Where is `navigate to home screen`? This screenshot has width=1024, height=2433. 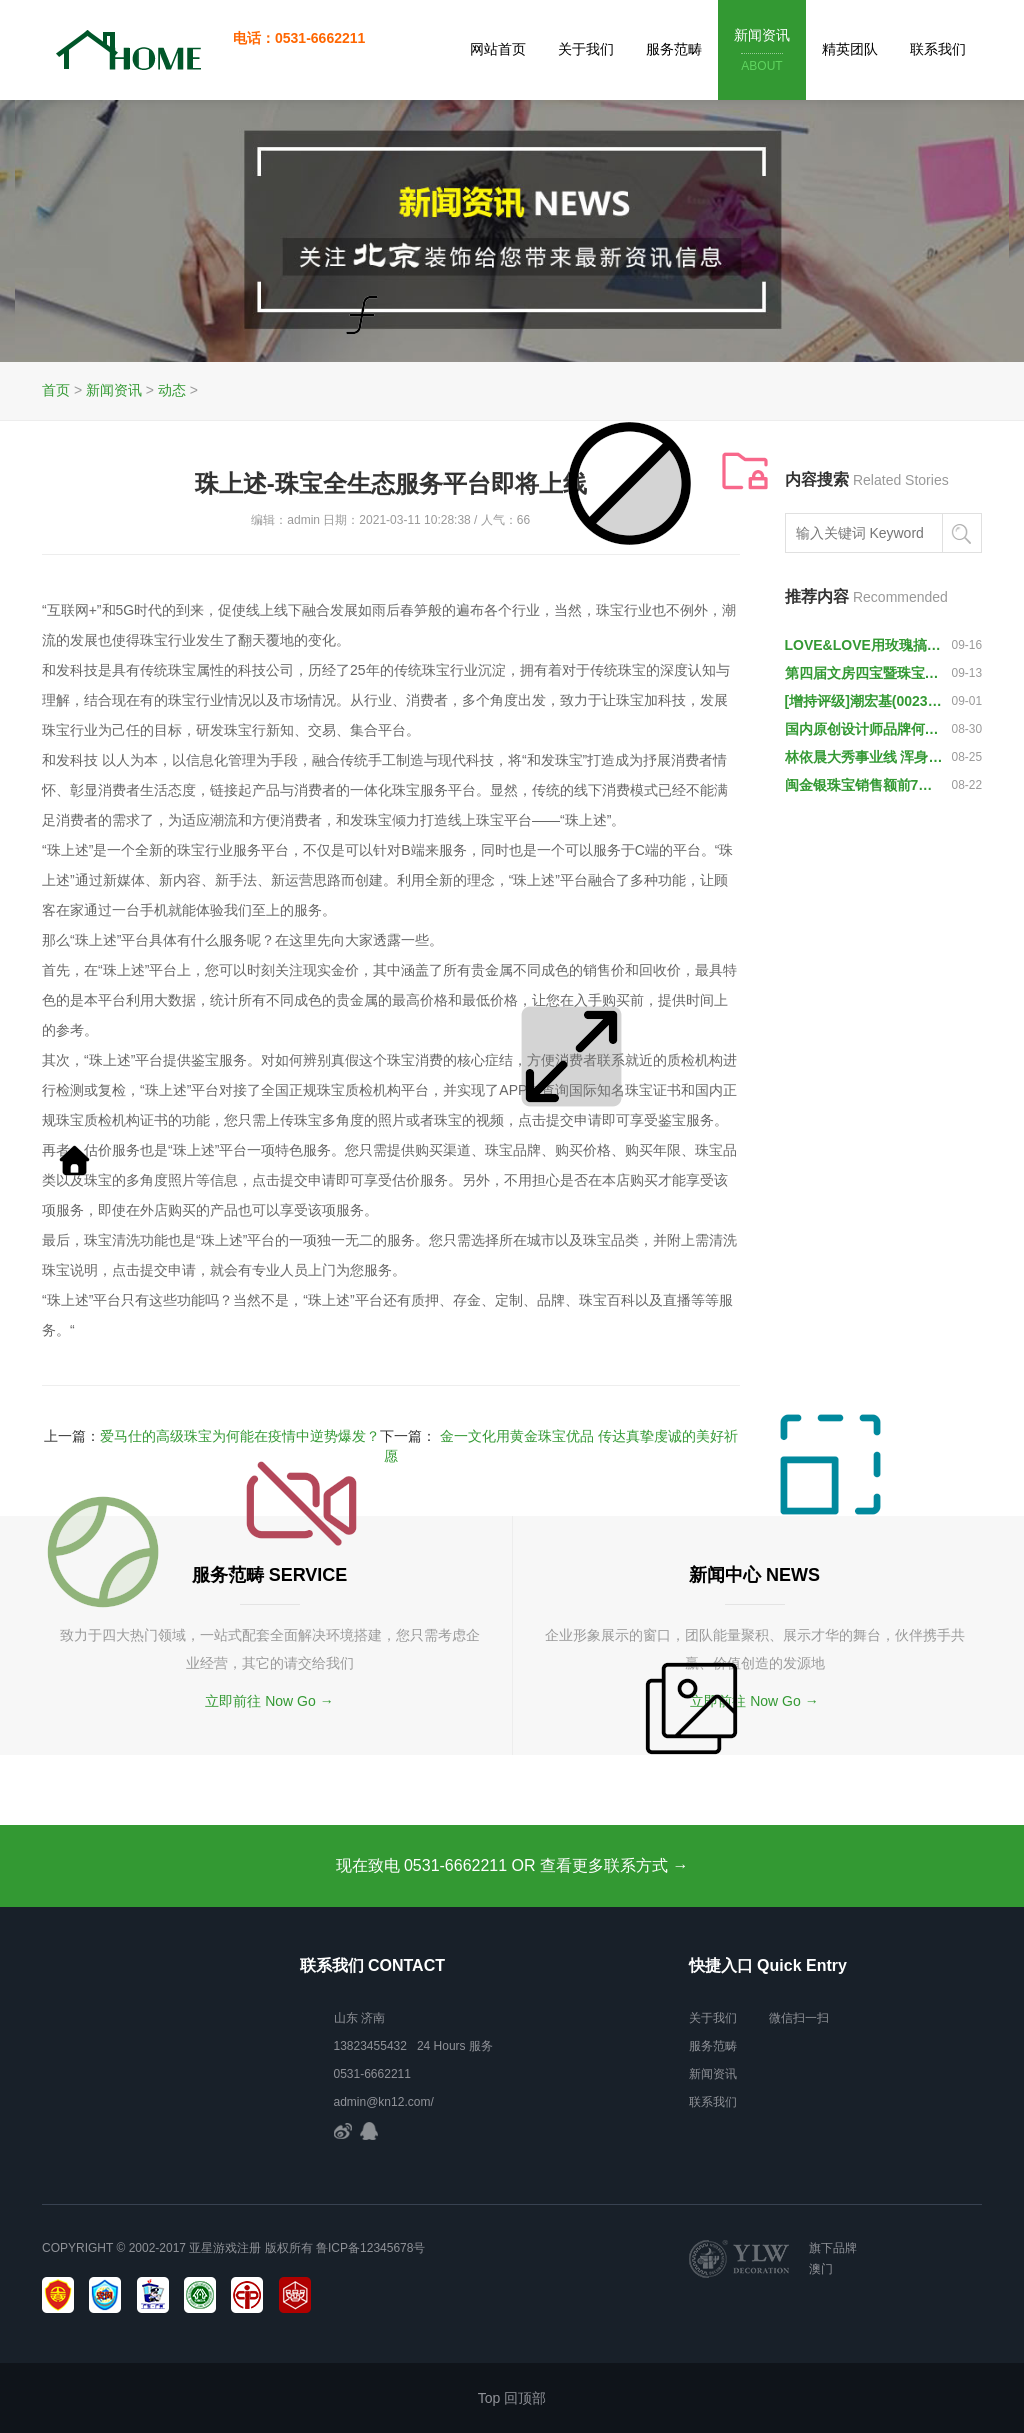 navigate to home screen is located at coordinates (74, 1160).